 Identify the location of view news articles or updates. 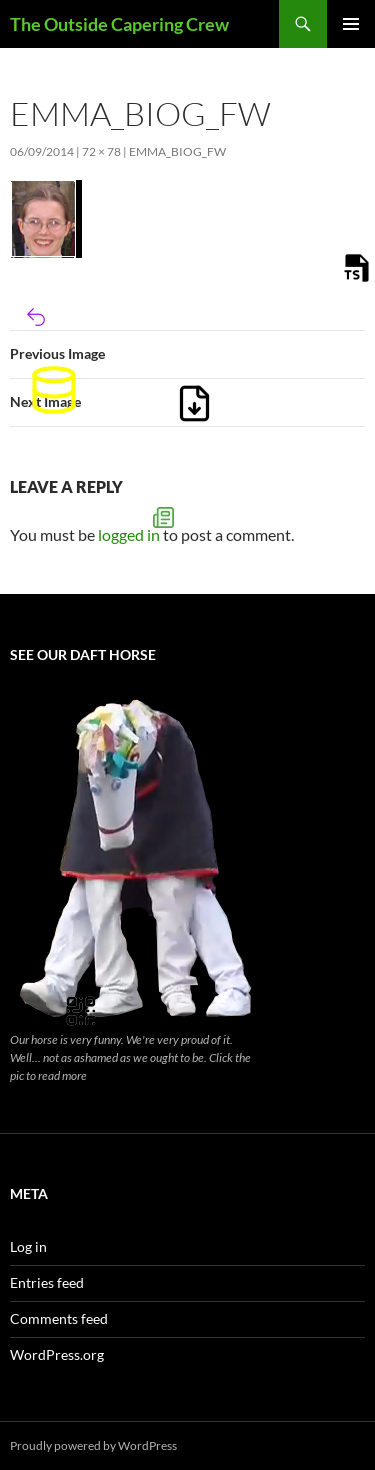
(163, 517).